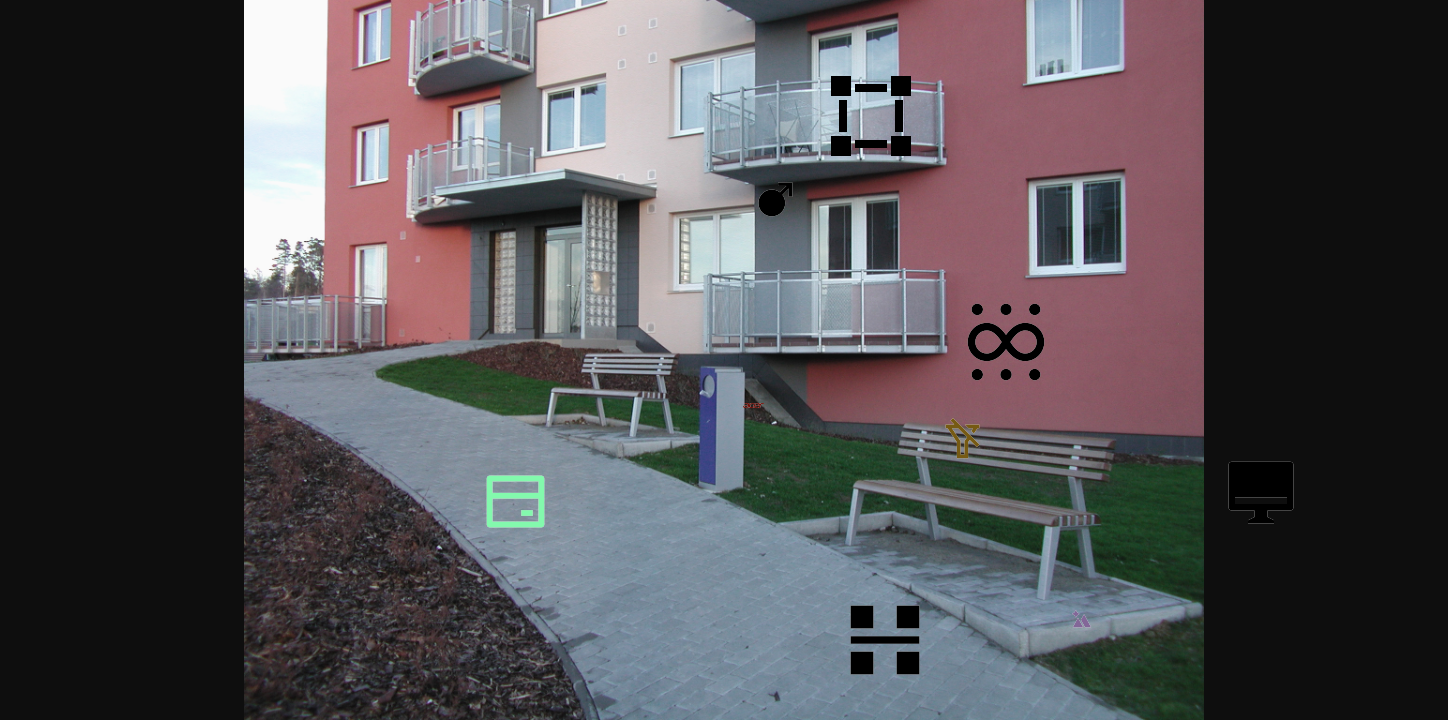 This screenshot has height=720, width=1448. I want to click on manage payment methods, so click(515, 501).